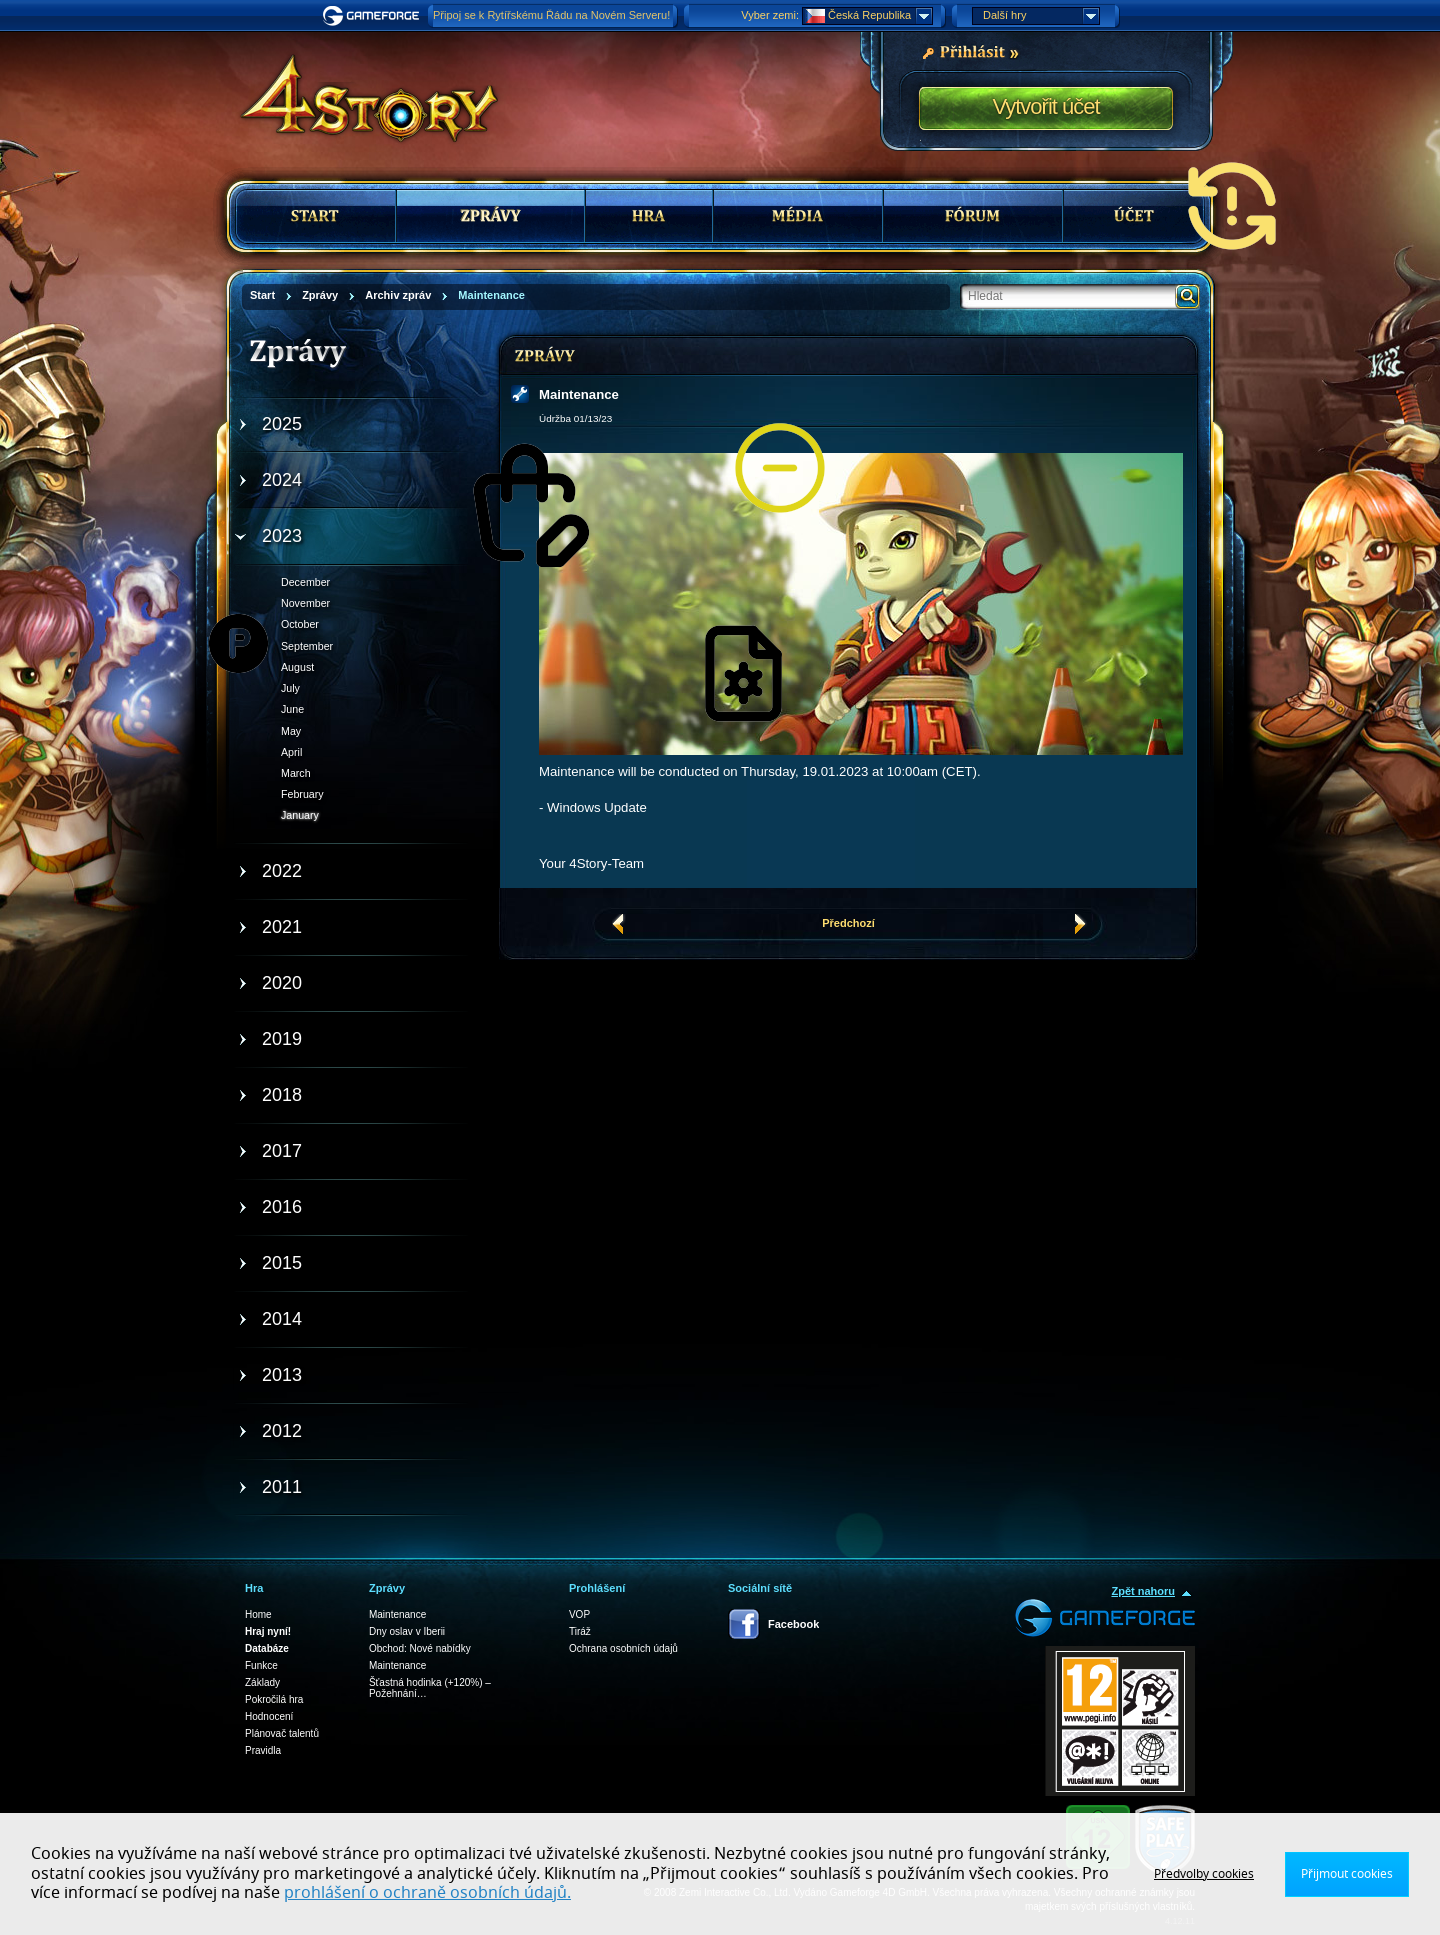 The width and height of the screenshot is (1440, 1935). What do you see at coordinates (524, 502) in the screenshot?
I see `edit shopping bag contents` at bounding box center [524, 502].